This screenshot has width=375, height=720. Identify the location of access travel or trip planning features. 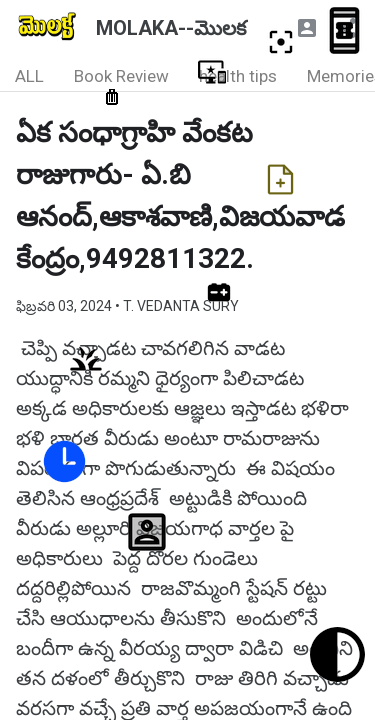
(112, 97).